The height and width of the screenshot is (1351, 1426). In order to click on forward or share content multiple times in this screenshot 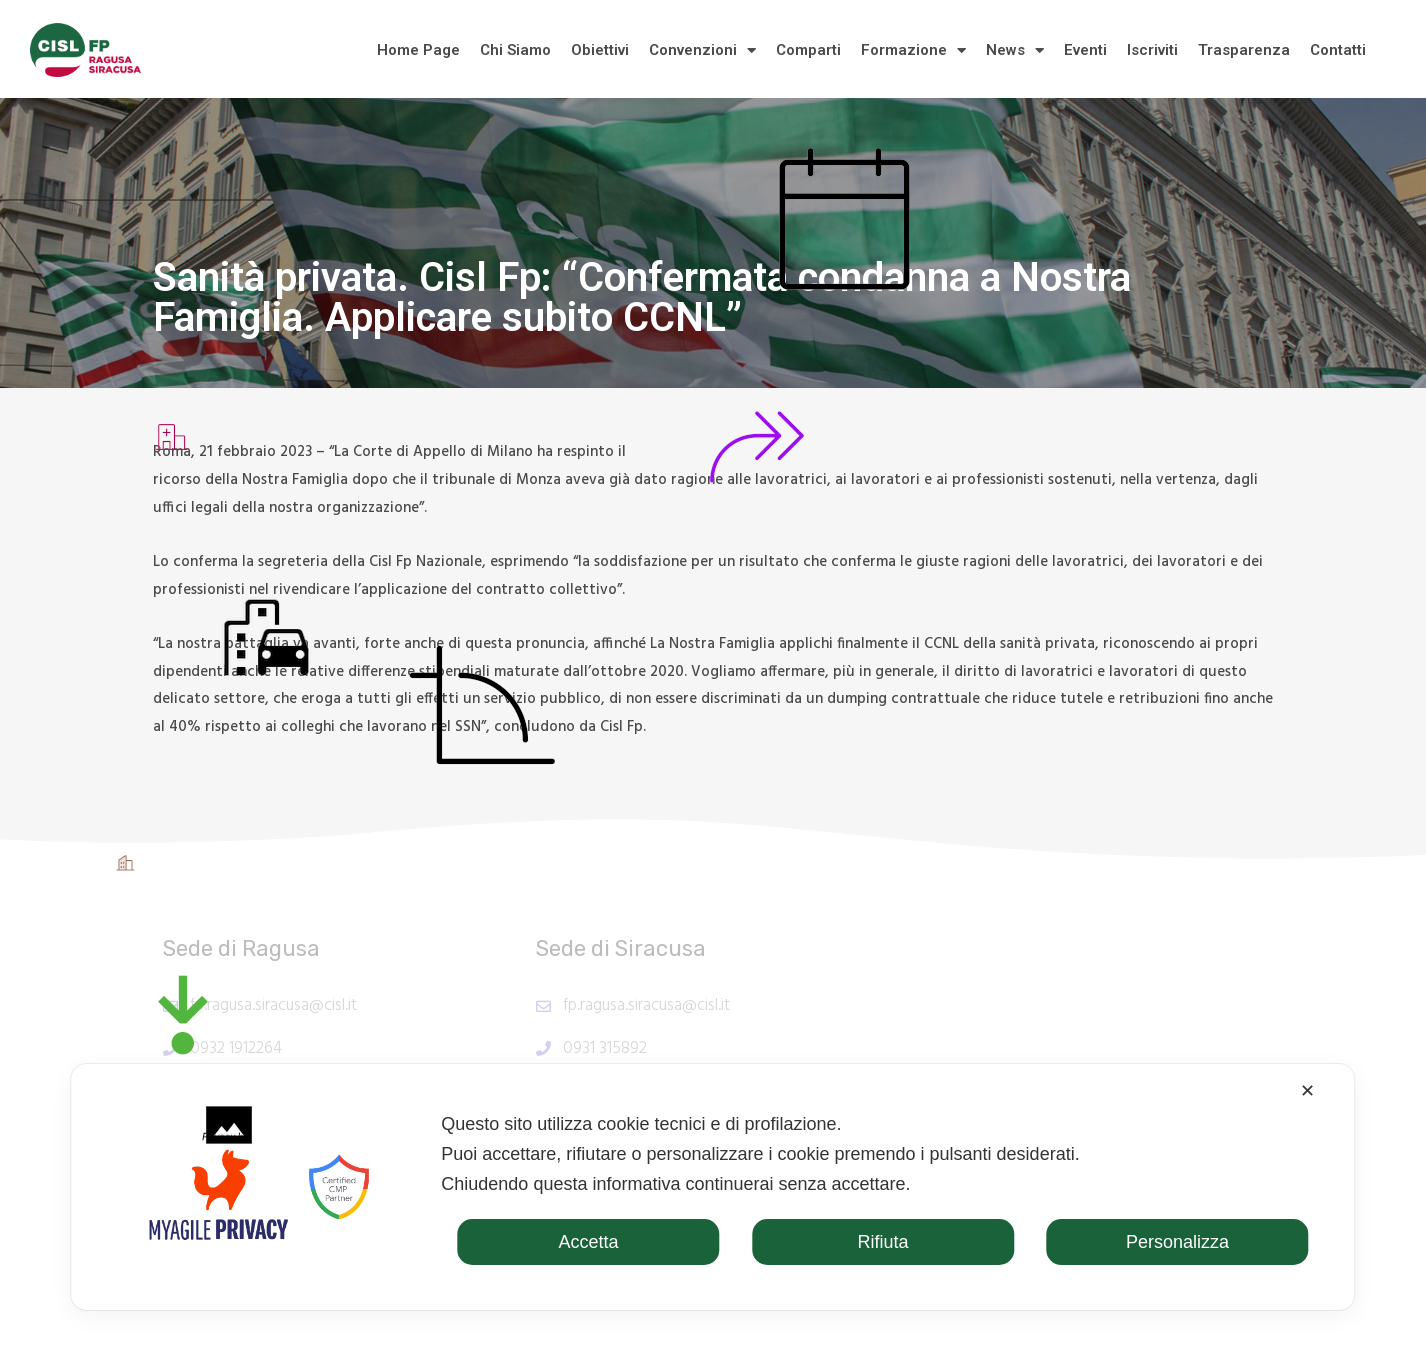, I will do `click(757, 447)`.